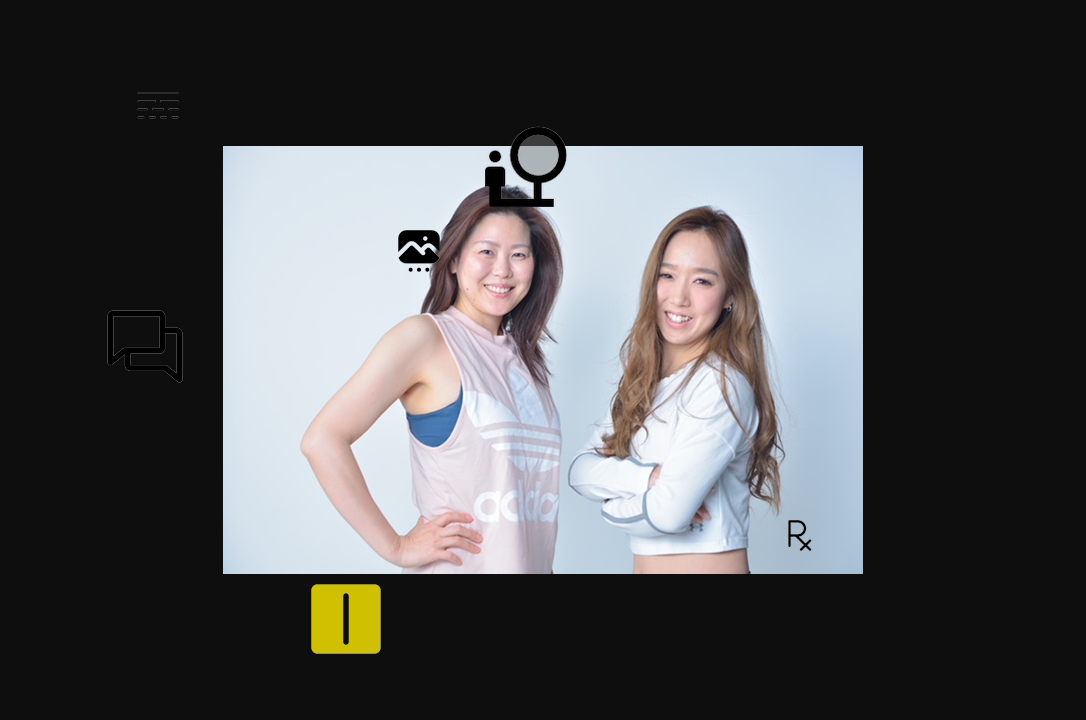 This screenshot has width=1086, height=720. What do you see at coordinates (158, 106) in the screenshot?
I see `apply a gradient fill to selected object` at bounding box center [158, 106].